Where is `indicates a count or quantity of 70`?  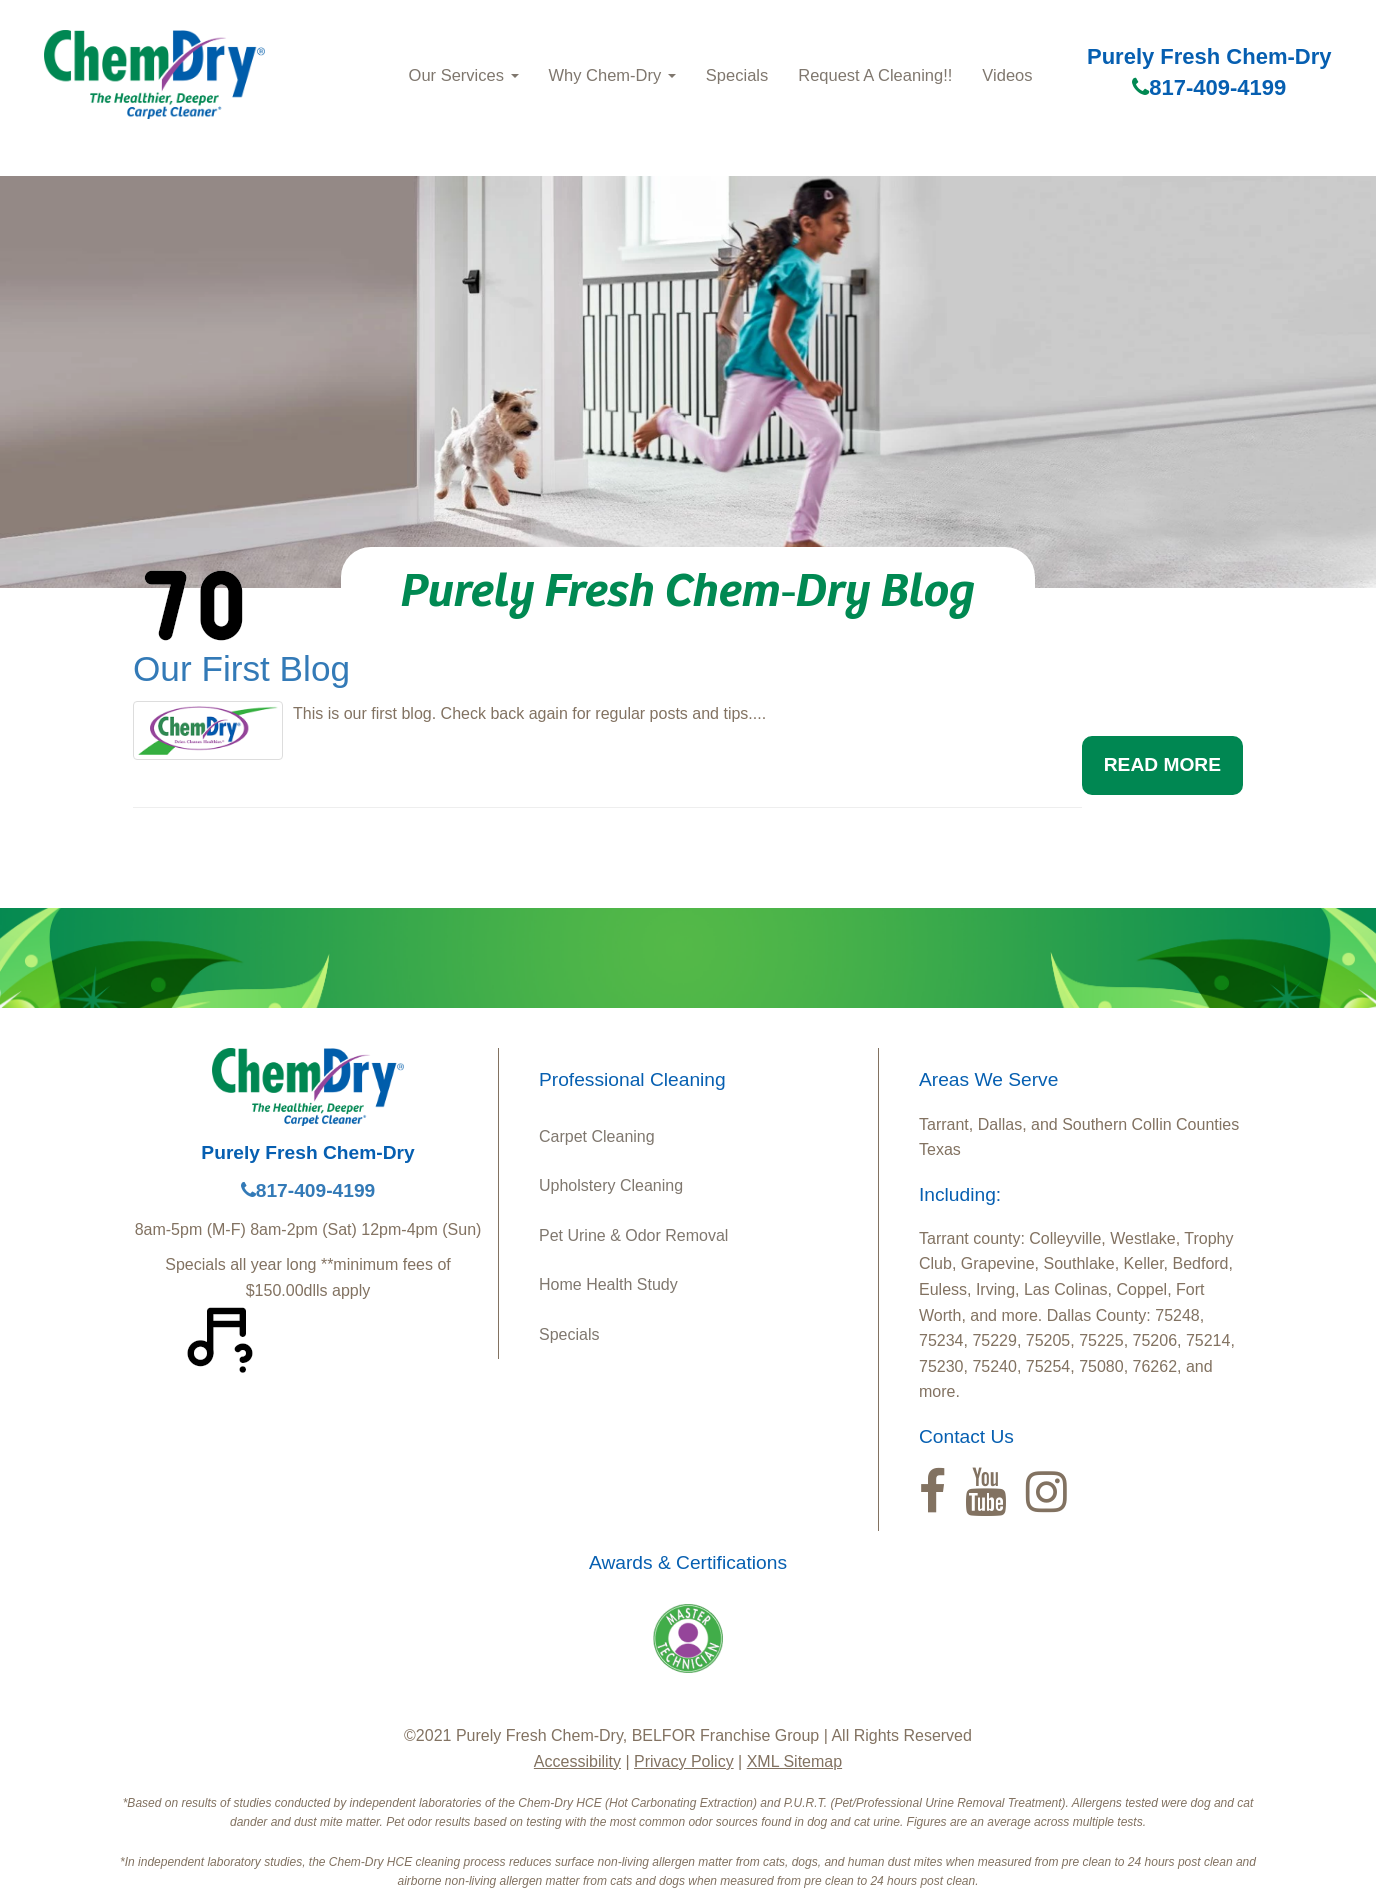 indicates a count or quantity of 70 is located at coordinates (193, 605).